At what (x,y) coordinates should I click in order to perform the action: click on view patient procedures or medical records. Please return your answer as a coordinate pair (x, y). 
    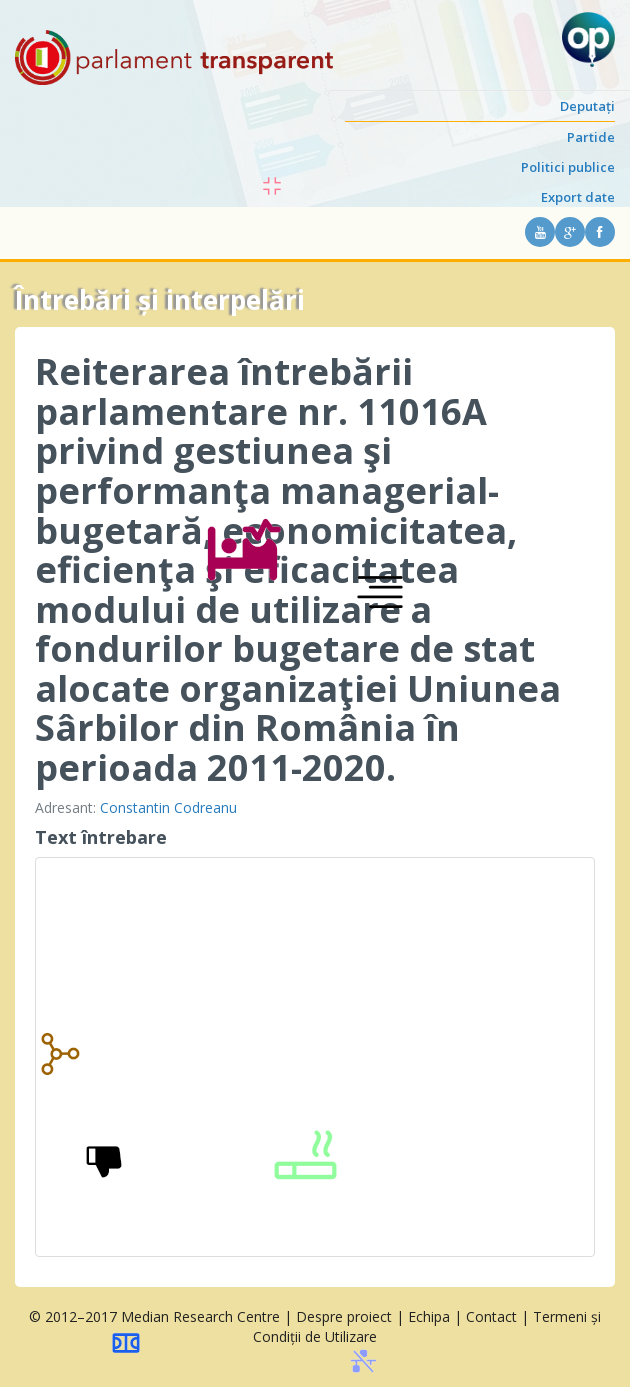
    Looking at the image, I should click on (242, 553).